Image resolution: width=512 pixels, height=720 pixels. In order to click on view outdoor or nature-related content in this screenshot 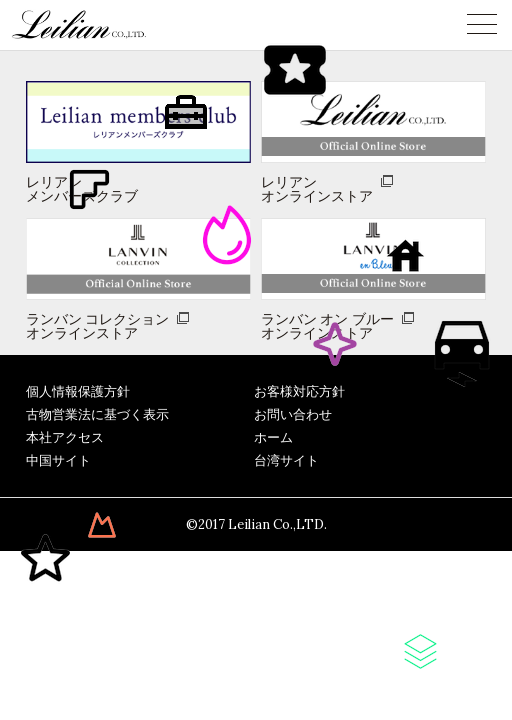, I will do `click(102, 525)`.